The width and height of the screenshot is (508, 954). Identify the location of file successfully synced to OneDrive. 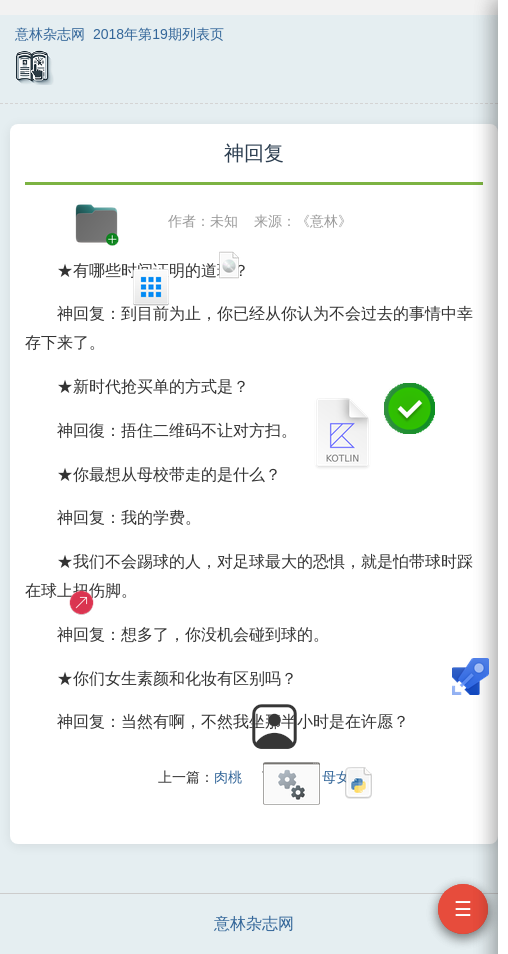
(409, 408).